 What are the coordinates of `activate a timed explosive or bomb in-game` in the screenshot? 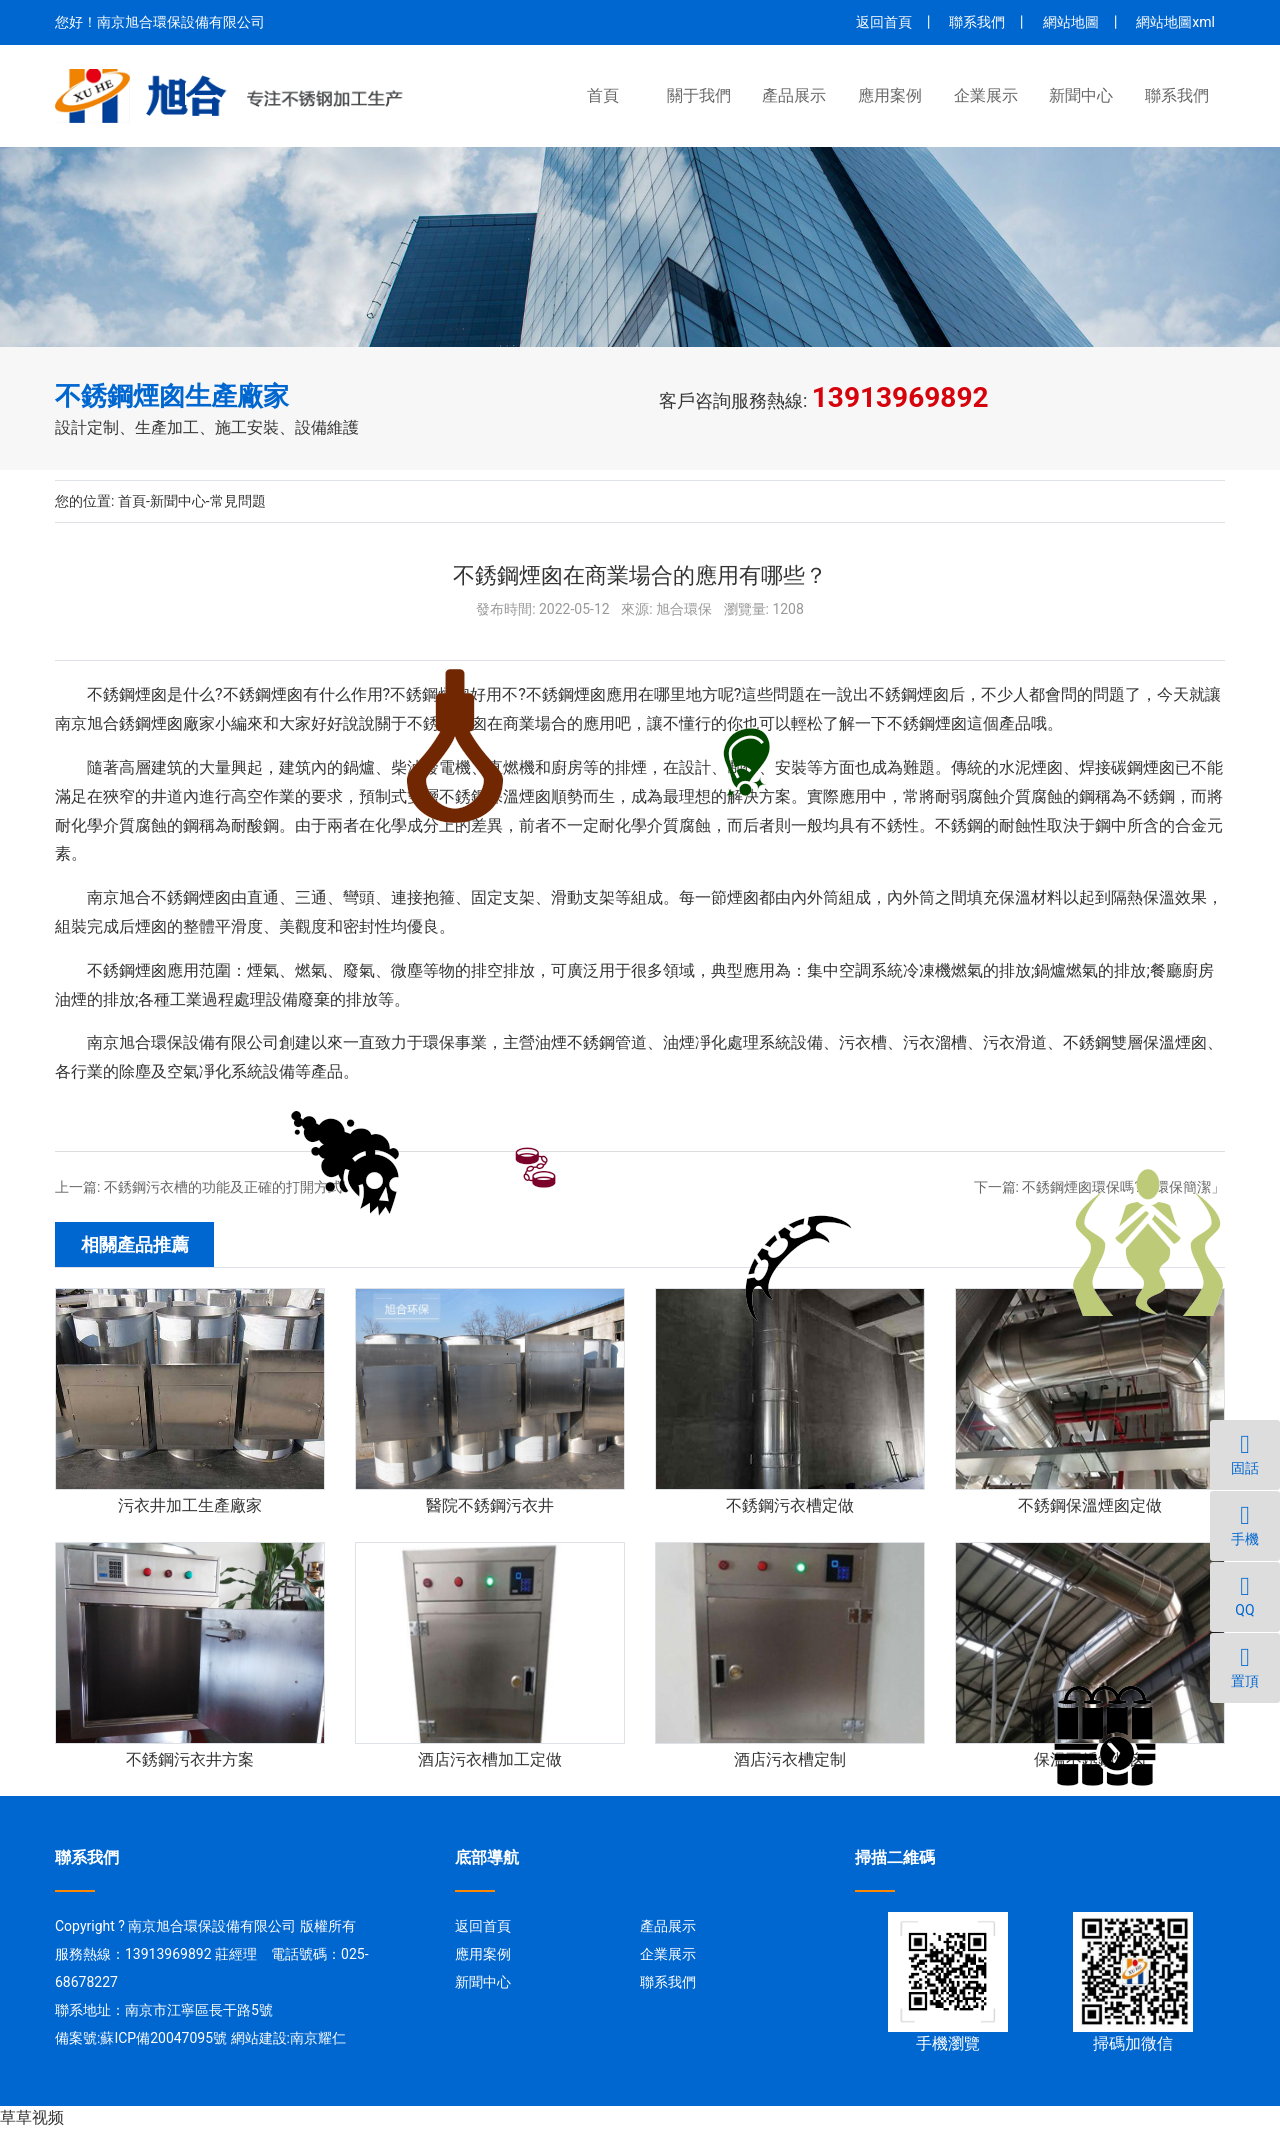 It's located at (1105, 1736).